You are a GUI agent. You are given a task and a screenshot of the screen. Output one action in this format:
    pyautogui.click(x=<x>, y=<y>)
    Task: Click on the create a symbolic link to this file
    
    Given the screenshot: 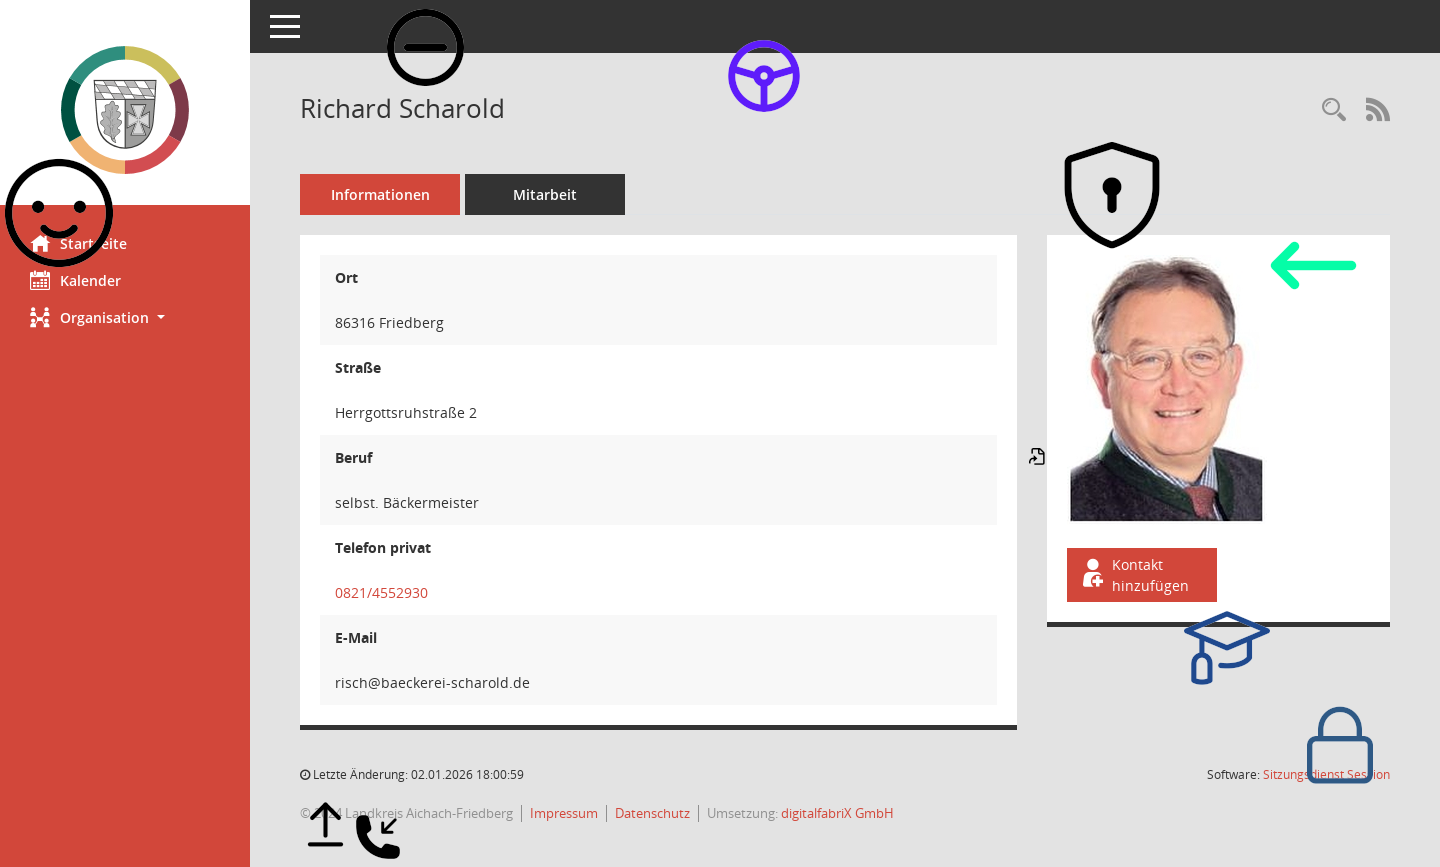 What is the action you would take?
    pyautogui.click(x=1038, y=457)
    